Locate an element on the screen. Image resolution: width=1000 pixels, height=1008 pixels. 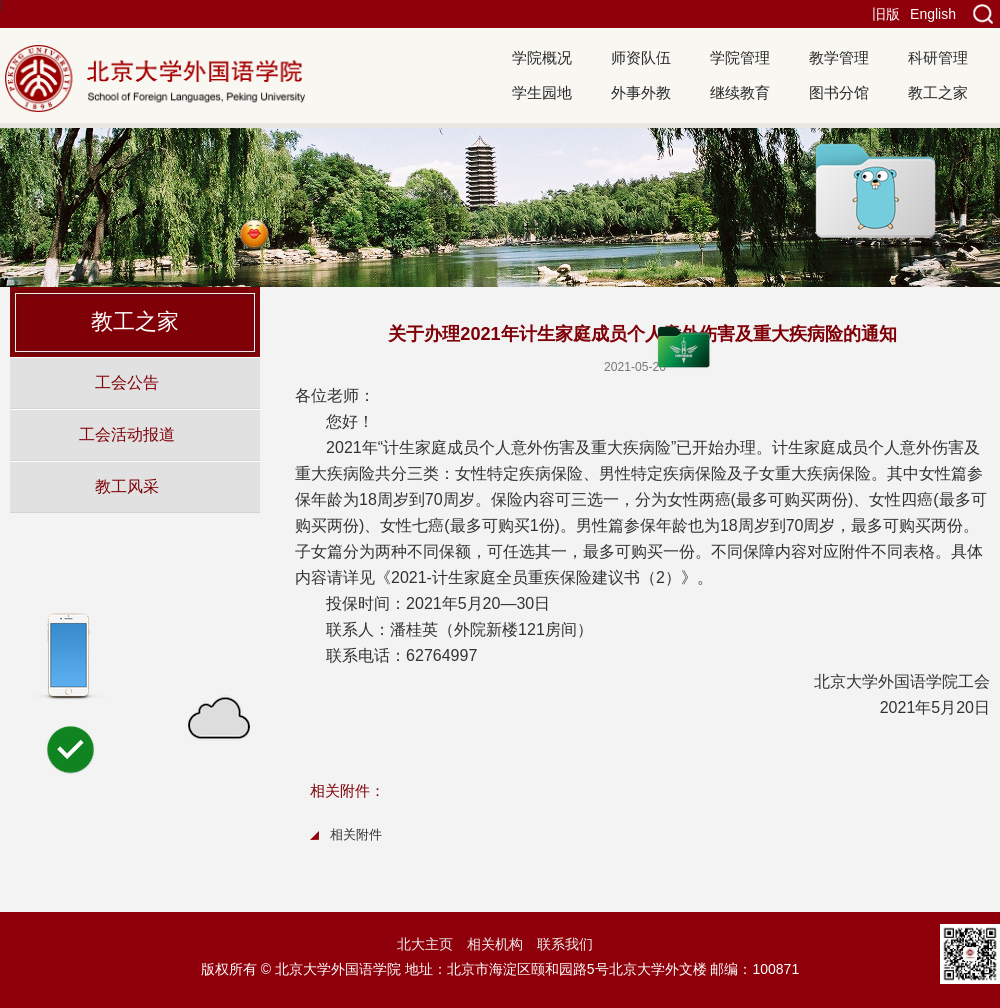
access iCloud storage in sidebar is located at coordinates (219, 718).